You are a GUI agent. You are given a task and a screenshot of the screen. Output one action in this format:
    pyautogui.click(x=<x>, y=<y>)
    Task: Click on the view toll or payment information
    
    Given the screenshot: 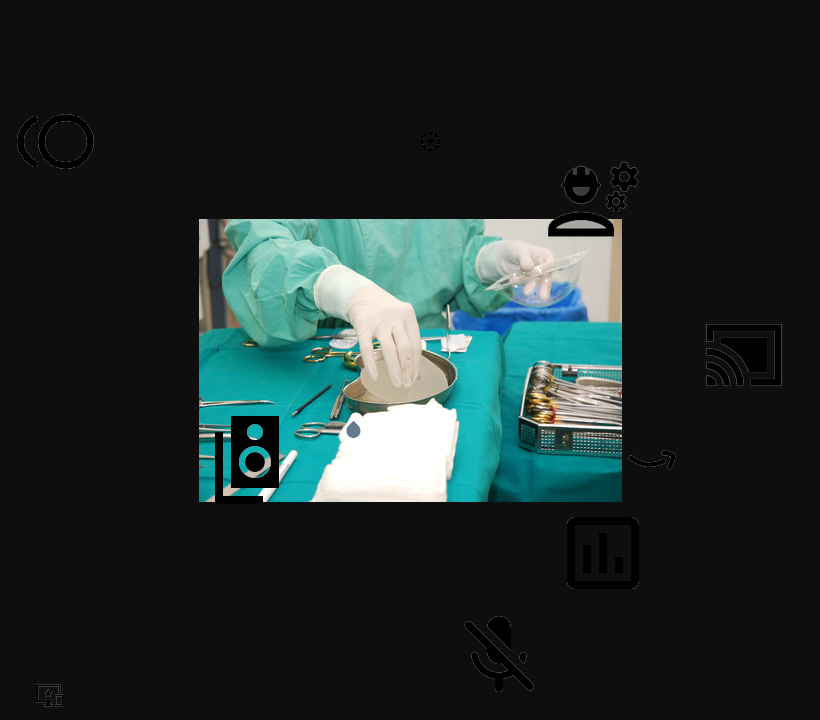 What is the action you would take?
    pyautogui.click(x=55, y=141)
    